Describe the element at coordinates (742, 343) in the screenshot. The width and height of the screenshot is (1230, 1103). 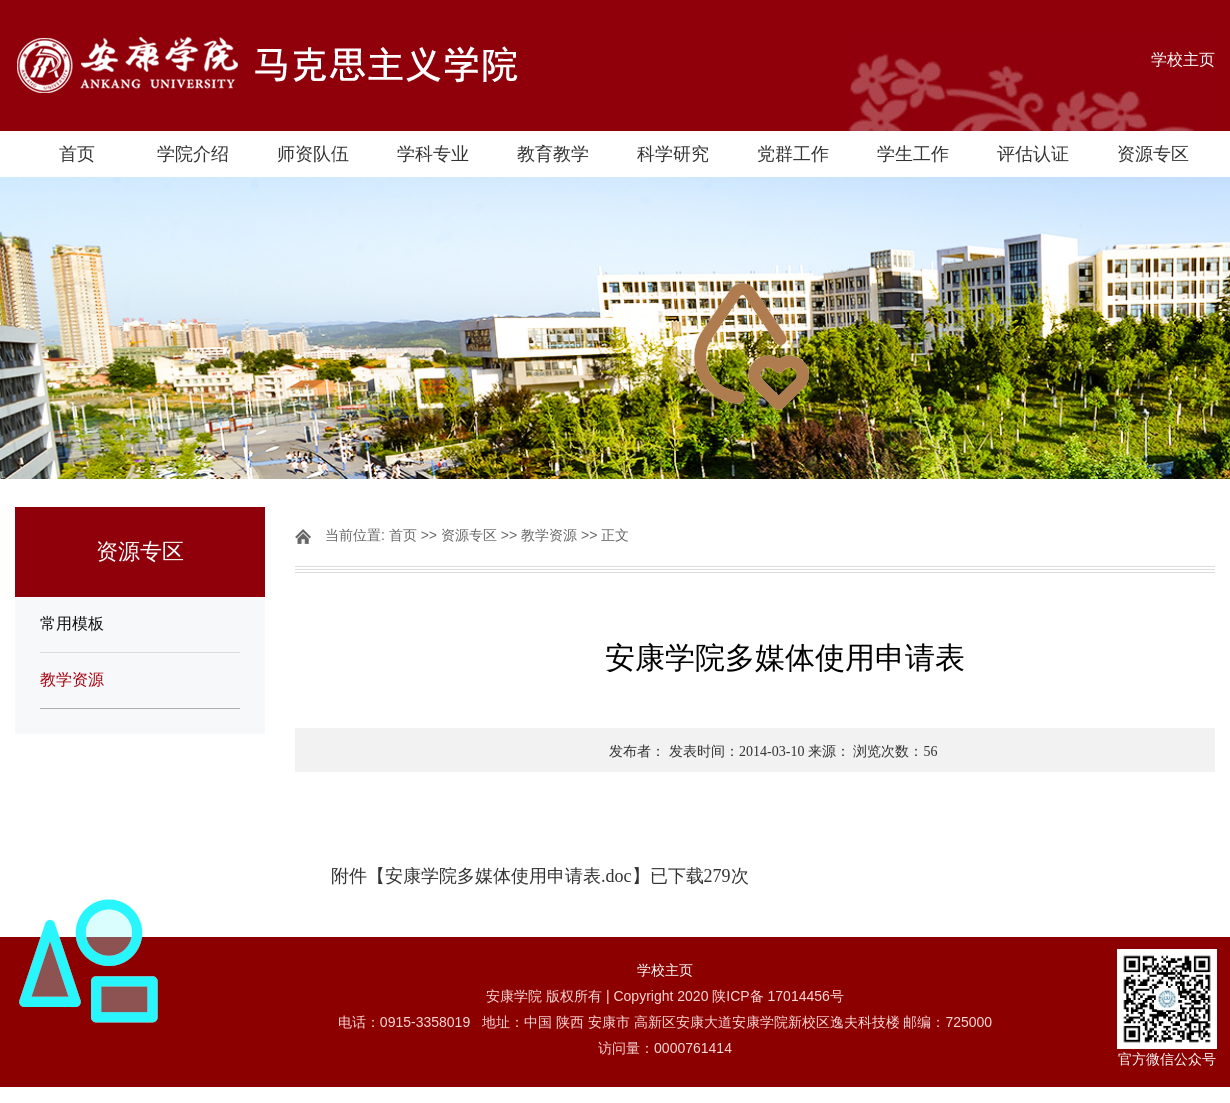
I see `donate blood or support blood donation` at that location.